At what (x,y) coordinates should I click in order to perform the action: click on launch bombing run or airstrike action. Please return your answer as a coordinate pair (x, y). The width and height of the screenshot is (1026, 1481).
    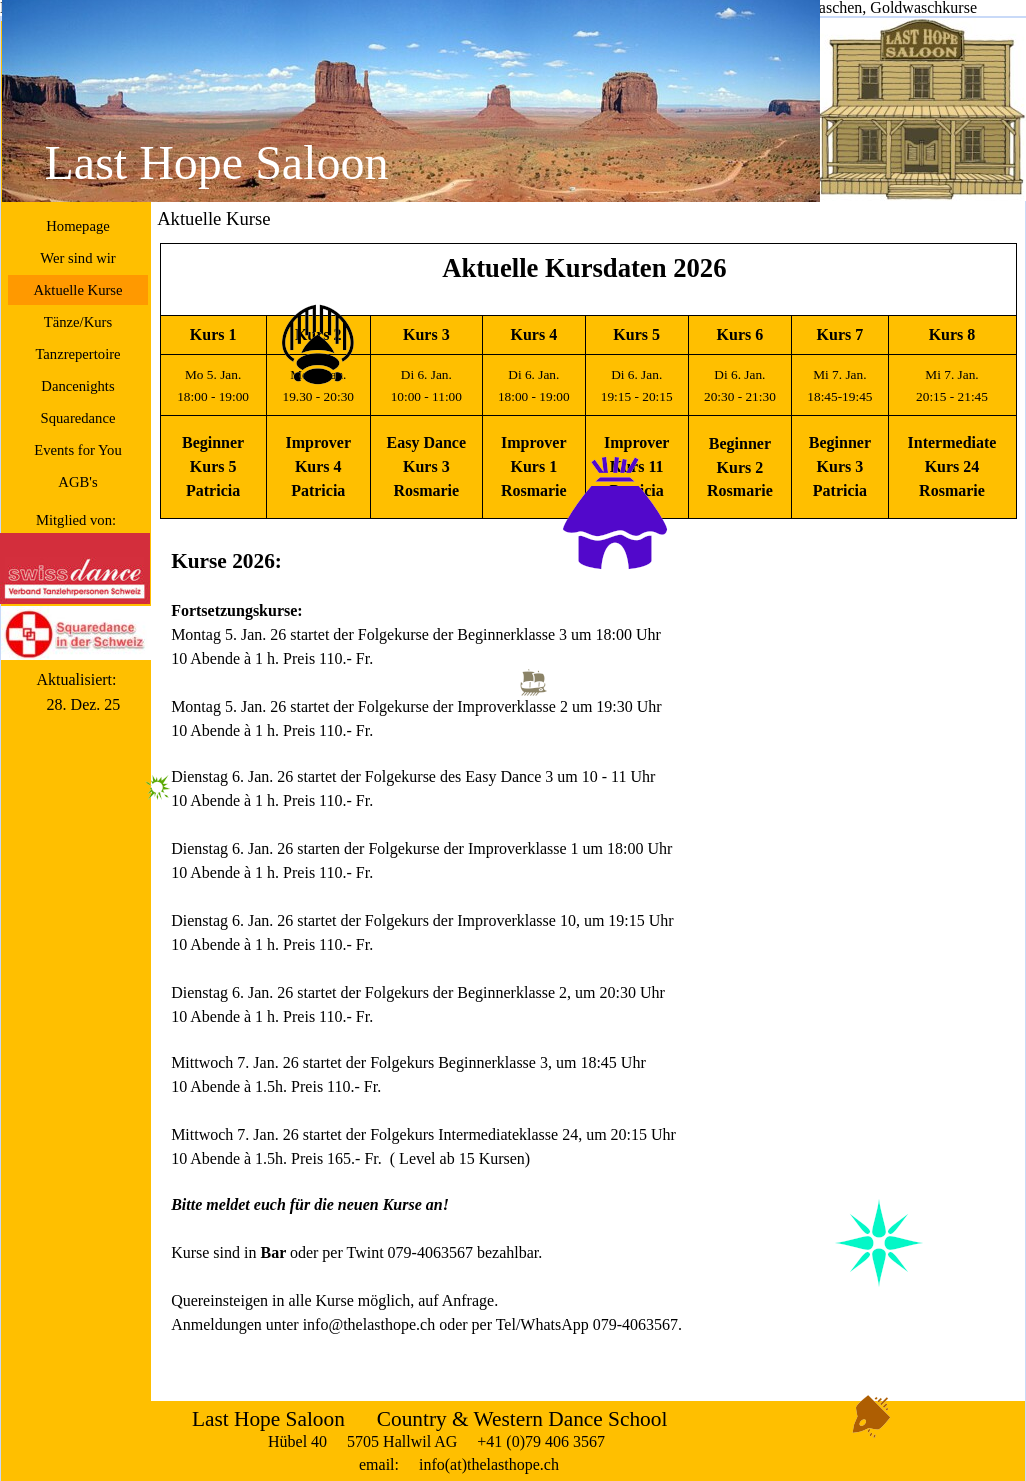
    Looking at the image, I should click on (871, 1416).